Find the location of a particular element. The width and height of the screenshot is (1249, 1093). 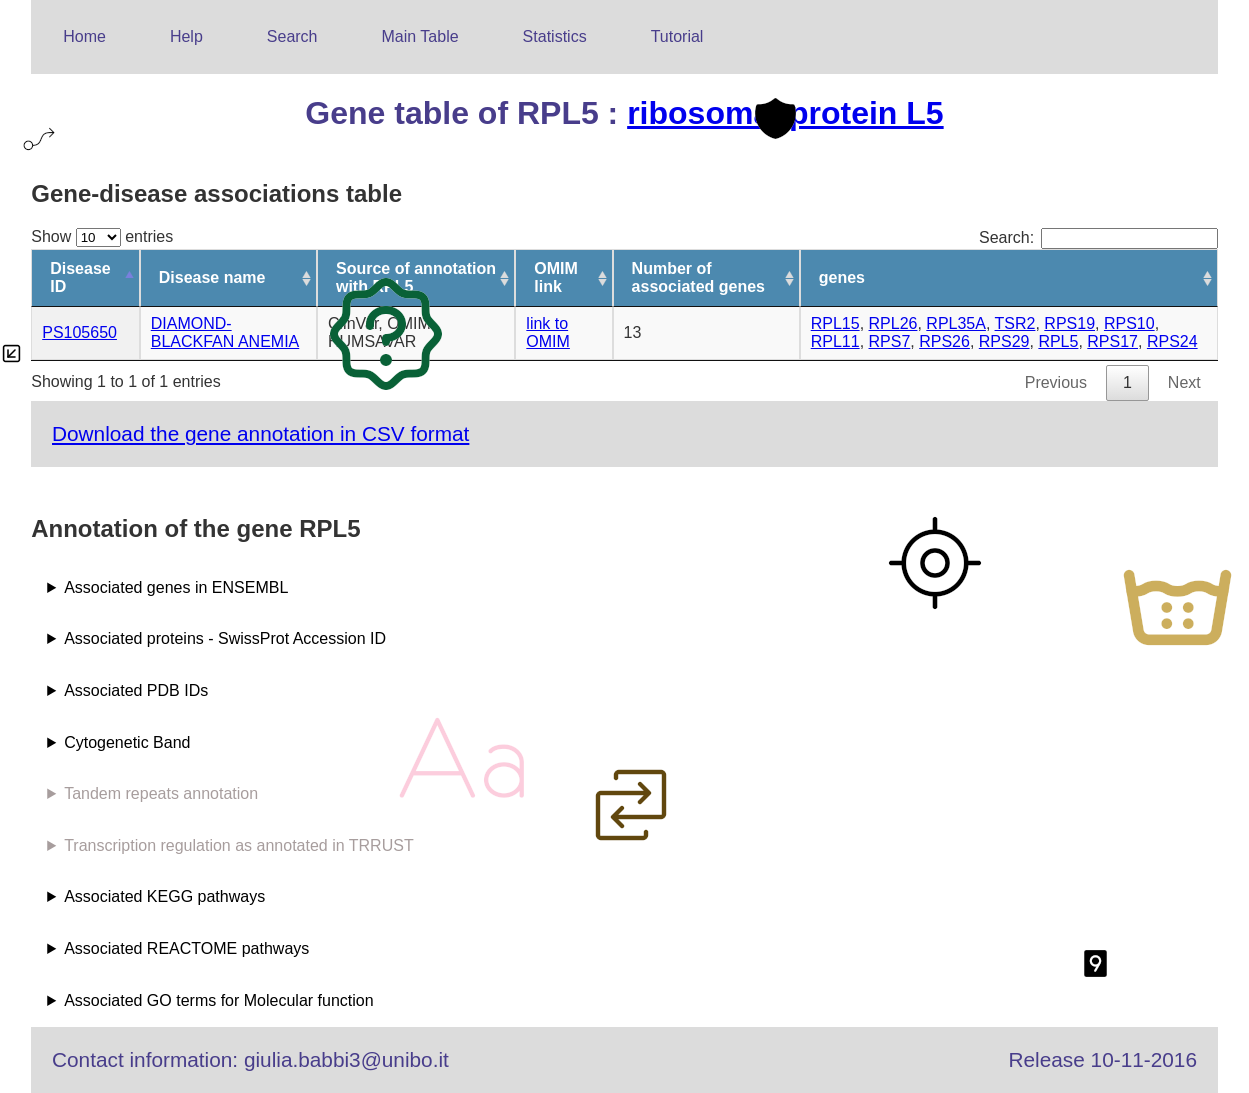

indicates the number nine in a list or sequence is located at coordinates (1095, 963).